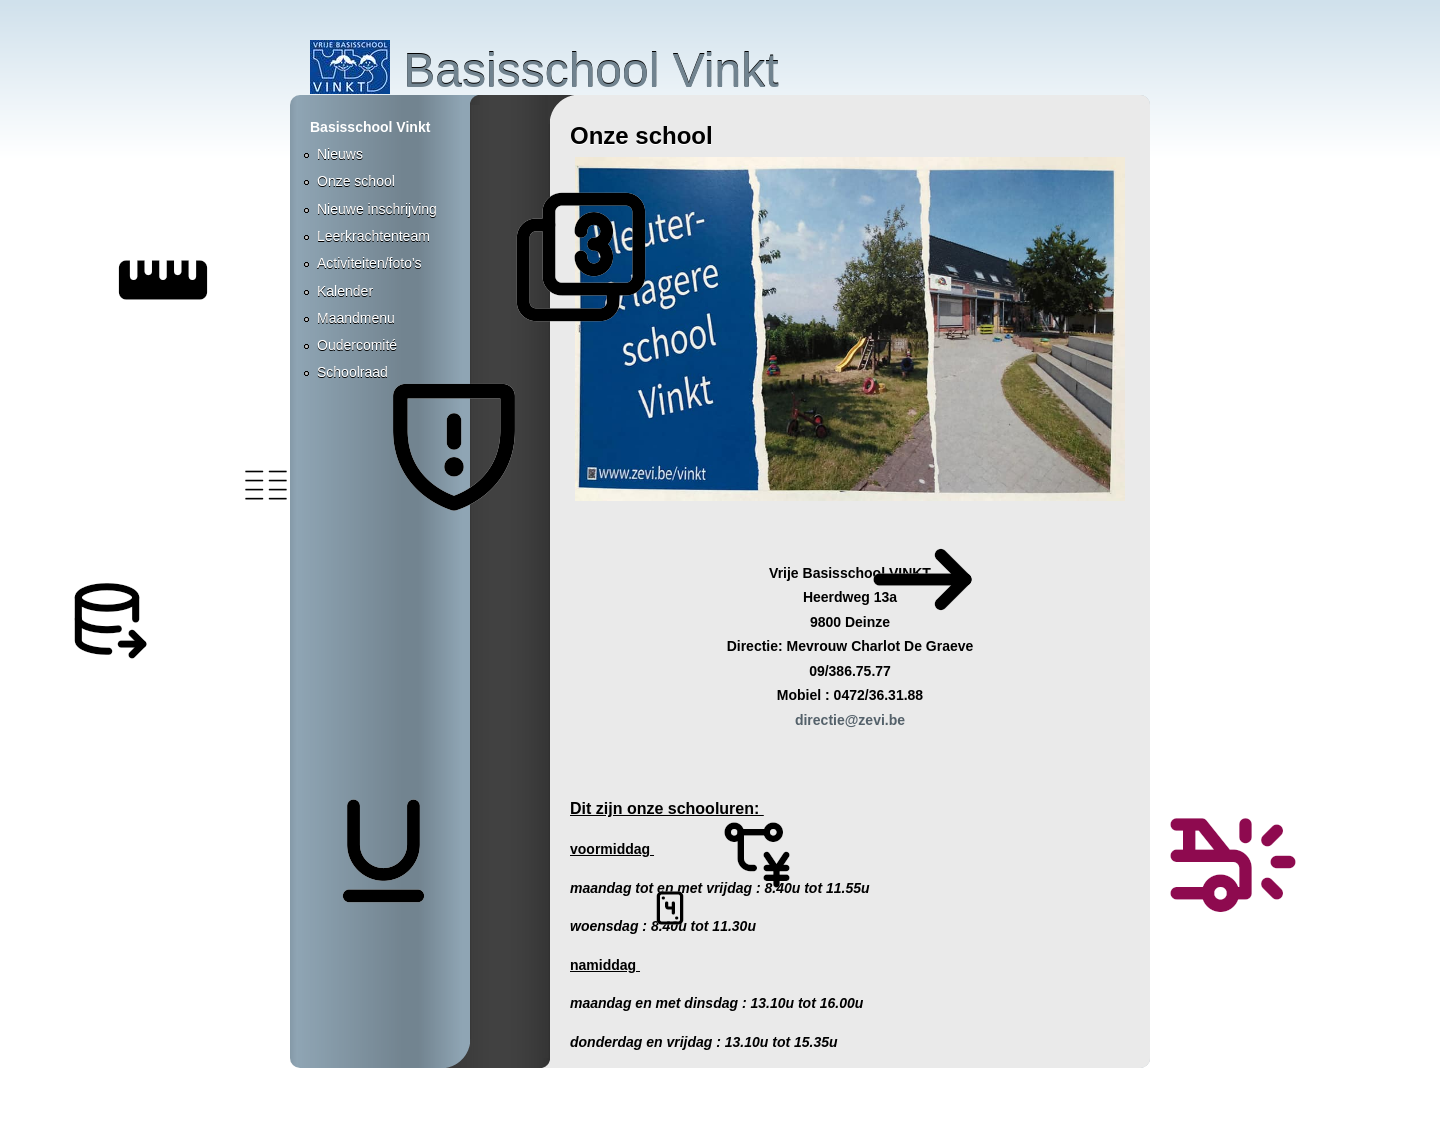  I want to click on security warning or alert detected, so click(454, 440).